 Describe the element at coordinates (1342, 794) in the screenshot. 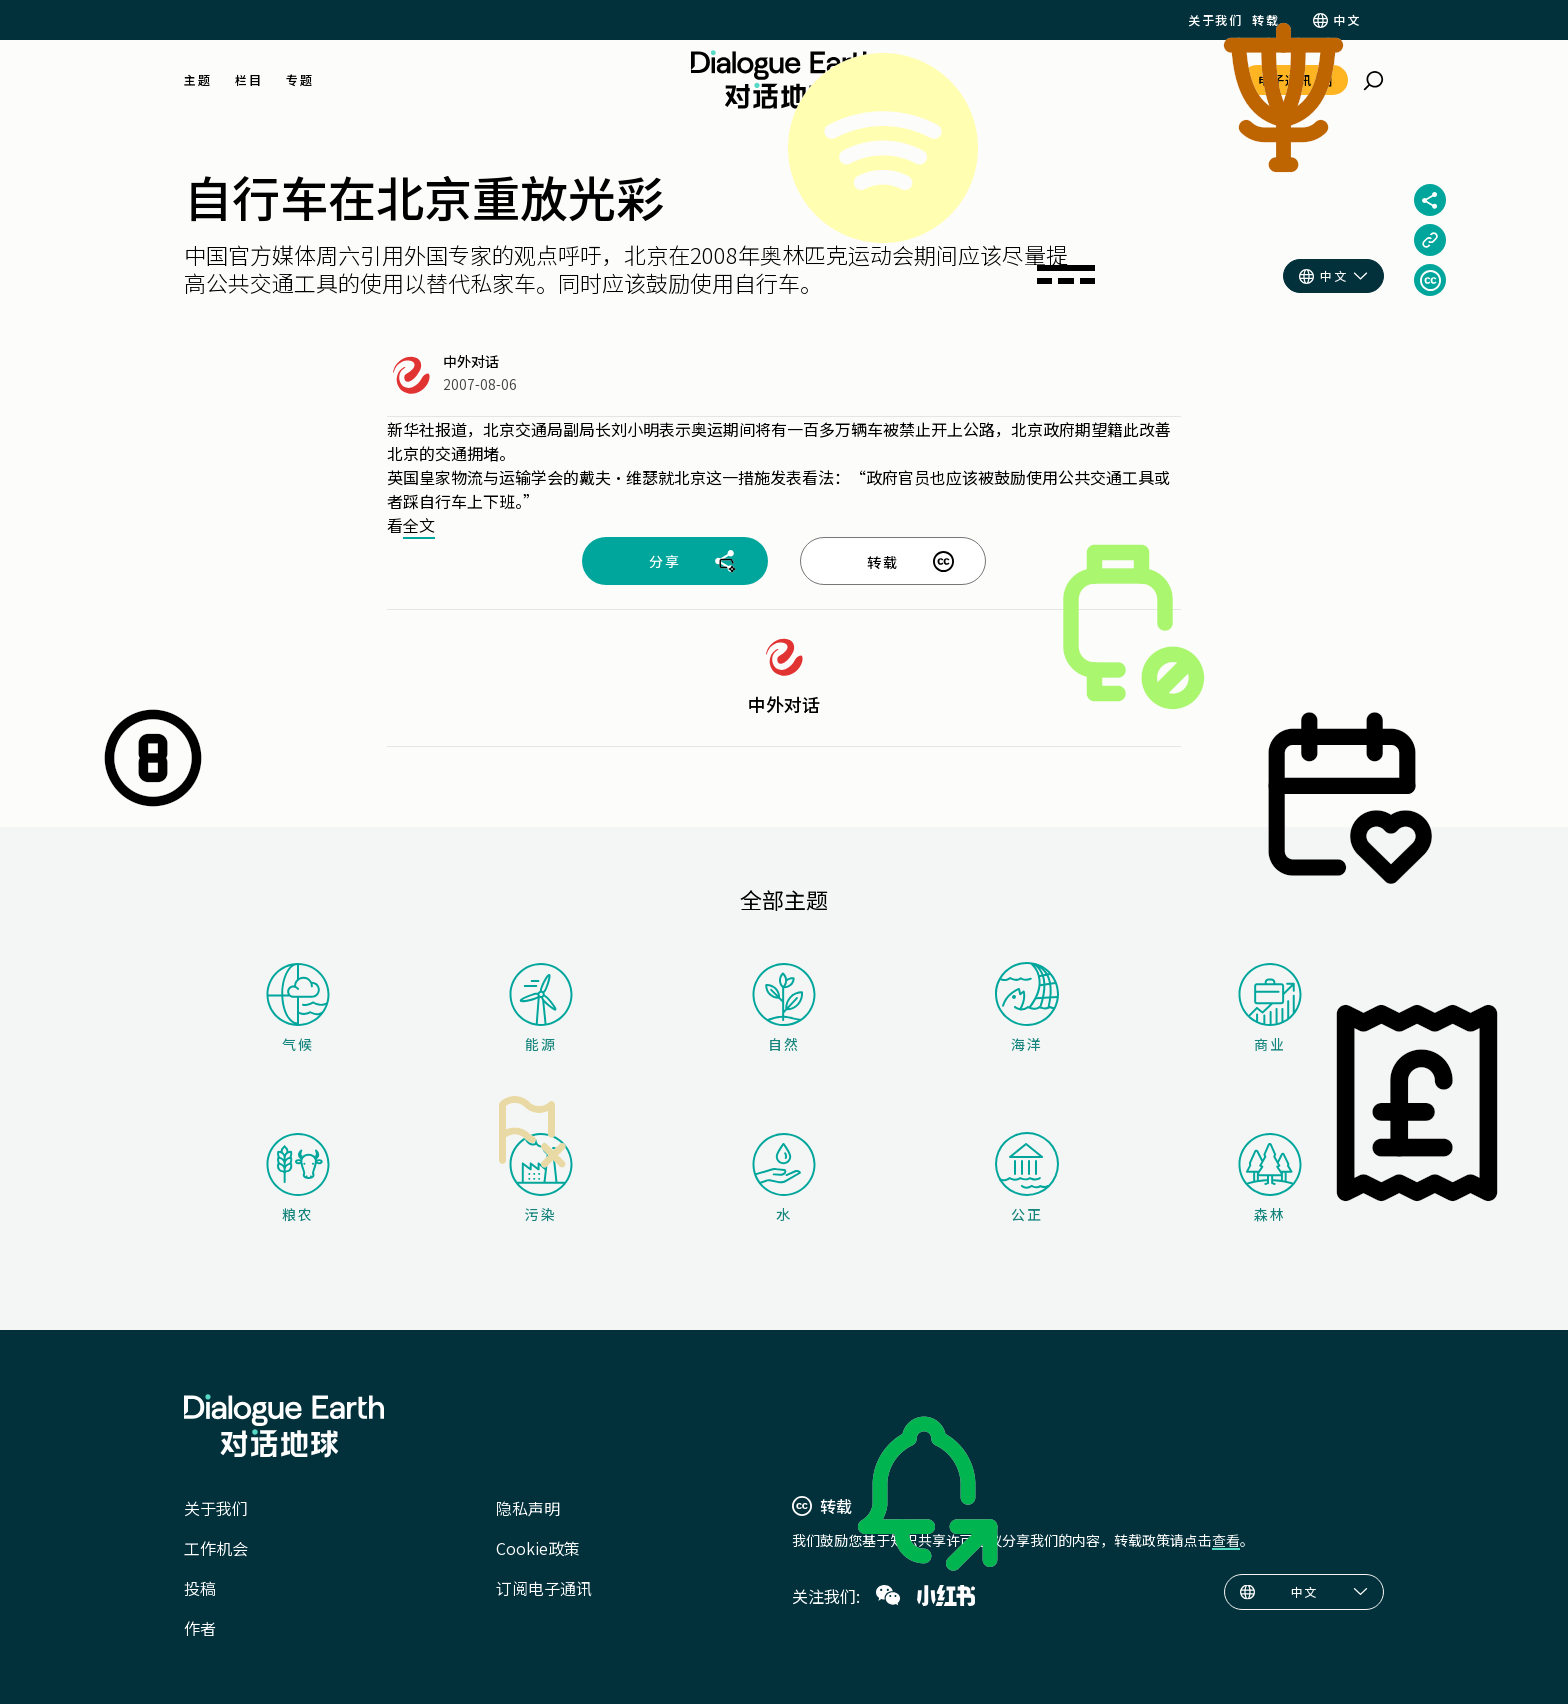

I see `view favorite or loved events` at that location.